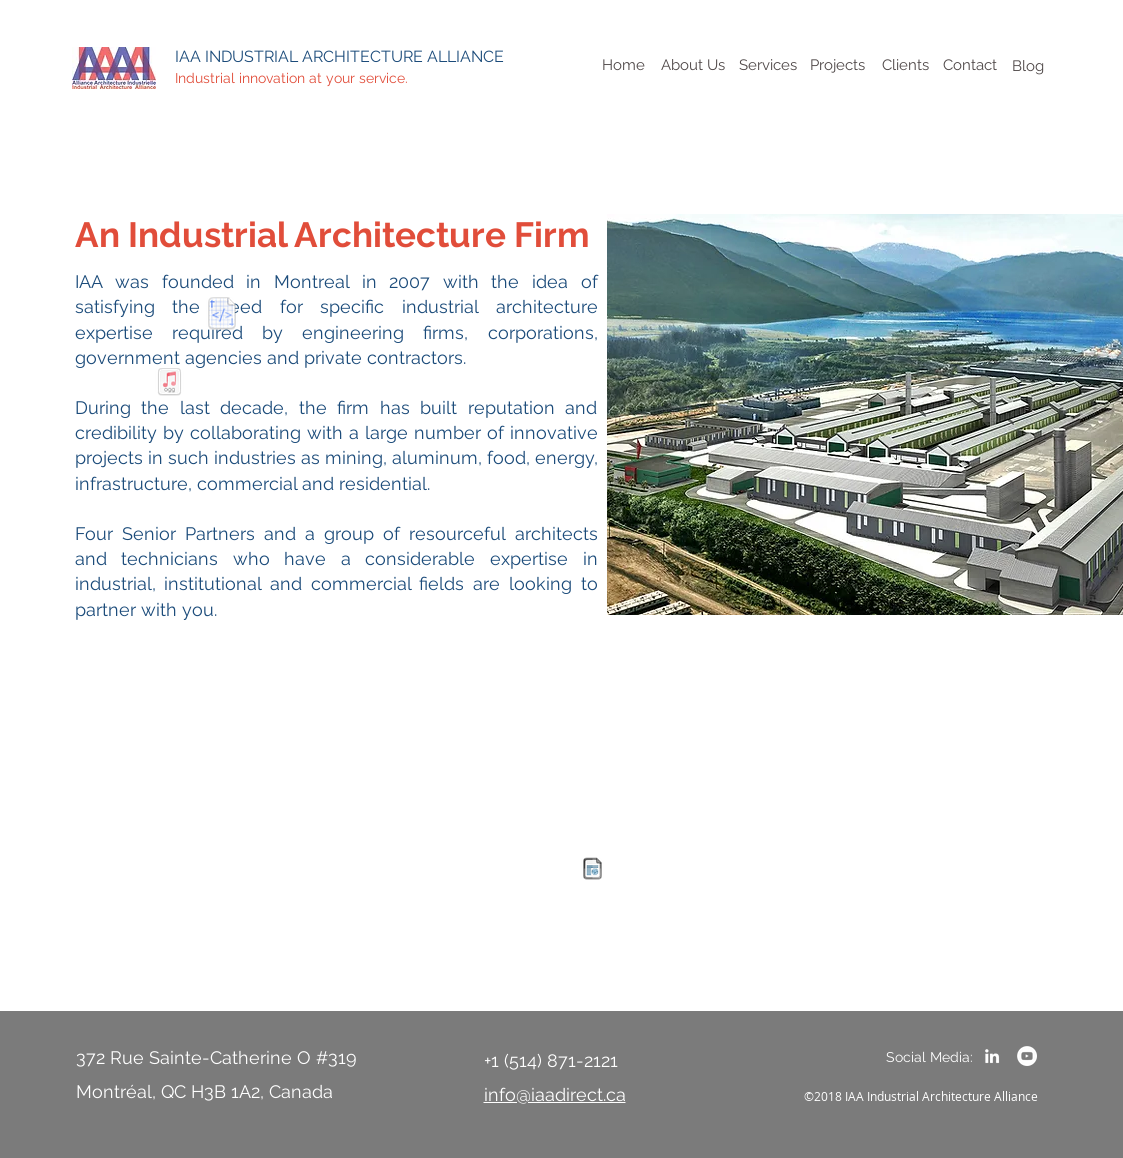  I want to click on an html template file, so click(222, 313).